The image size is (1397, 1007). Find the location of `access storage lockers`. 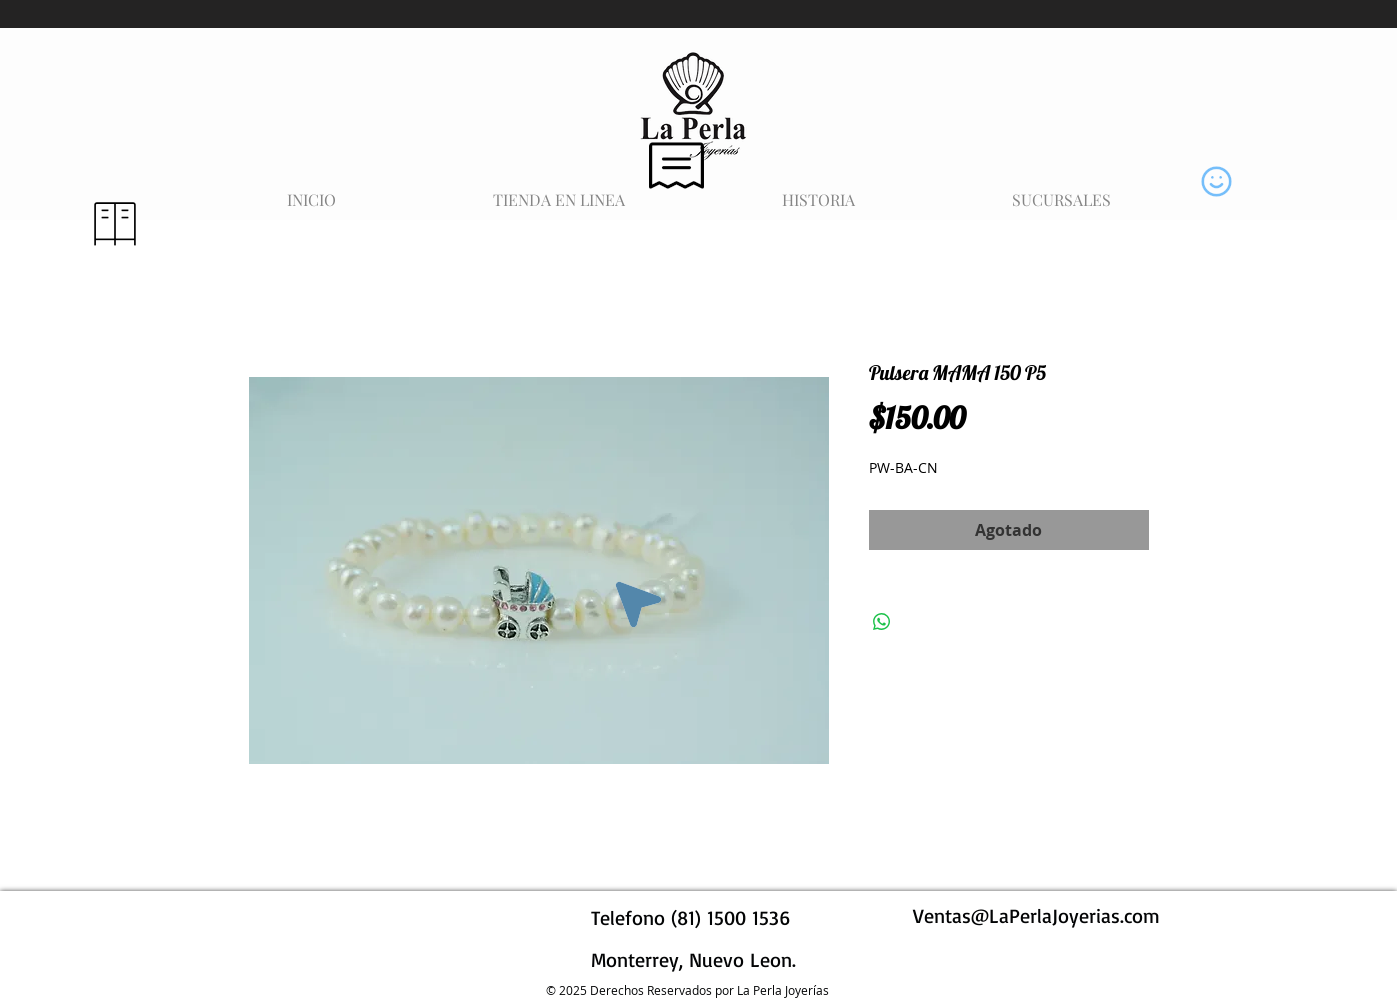

access storage lockers is located at coordinates (115, 223).